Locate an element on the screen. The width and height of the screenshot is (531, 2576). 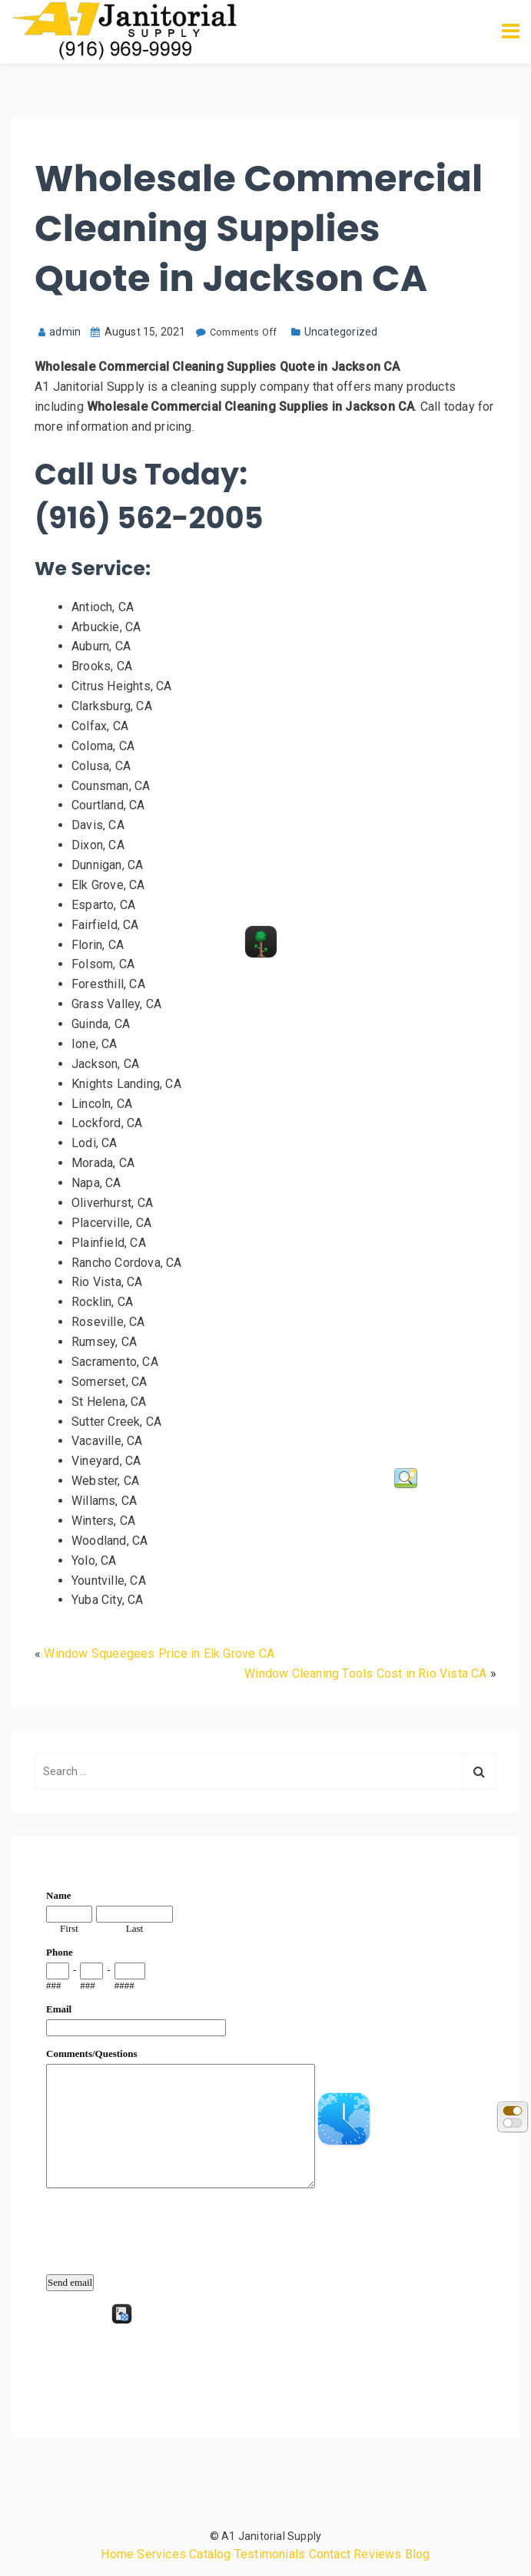
launch Terraria game is located at coordinates (261, 941).